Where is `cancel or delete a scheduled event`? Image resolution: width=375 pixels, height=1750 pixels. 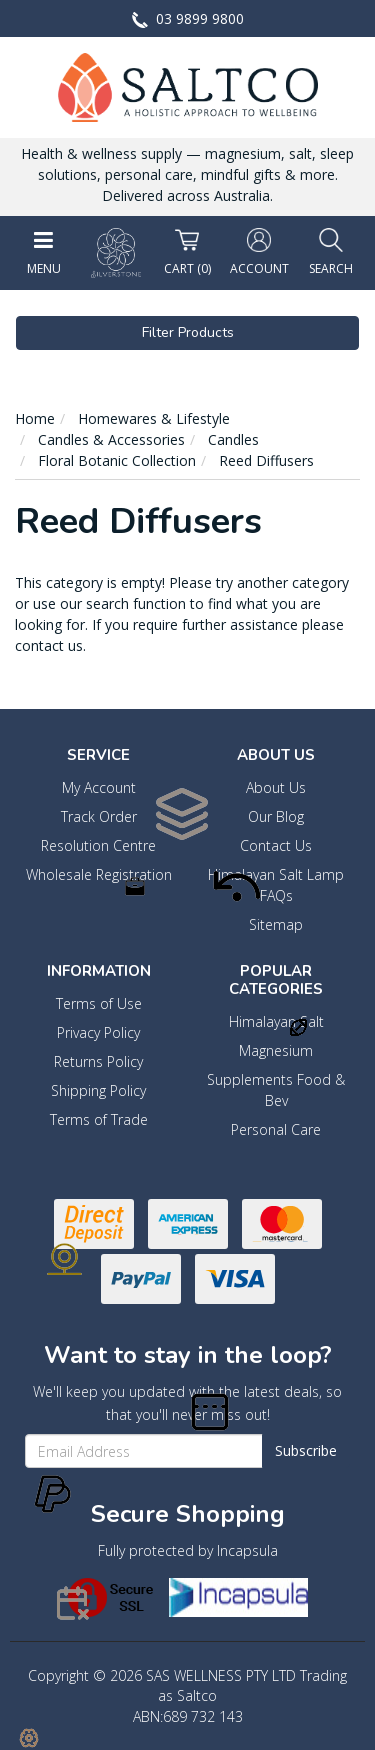
cancel or delete a scheduled event is located at coordinates (72, 1603).